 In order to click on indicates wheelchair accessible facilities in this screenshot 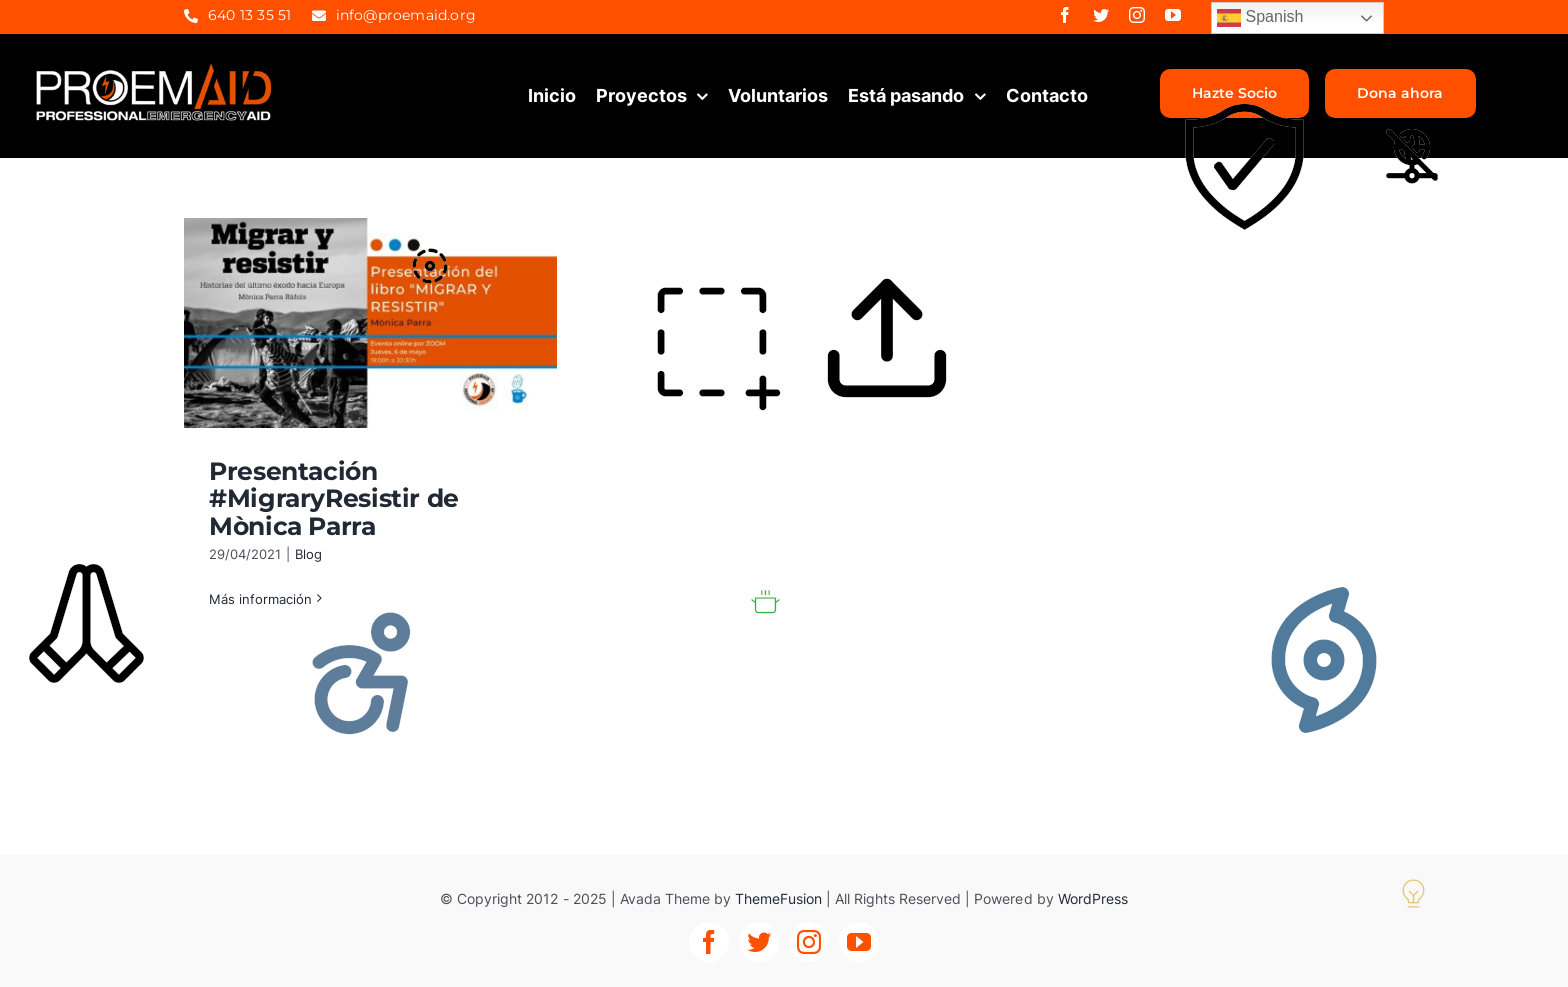, I will do `click(364, 675)`.